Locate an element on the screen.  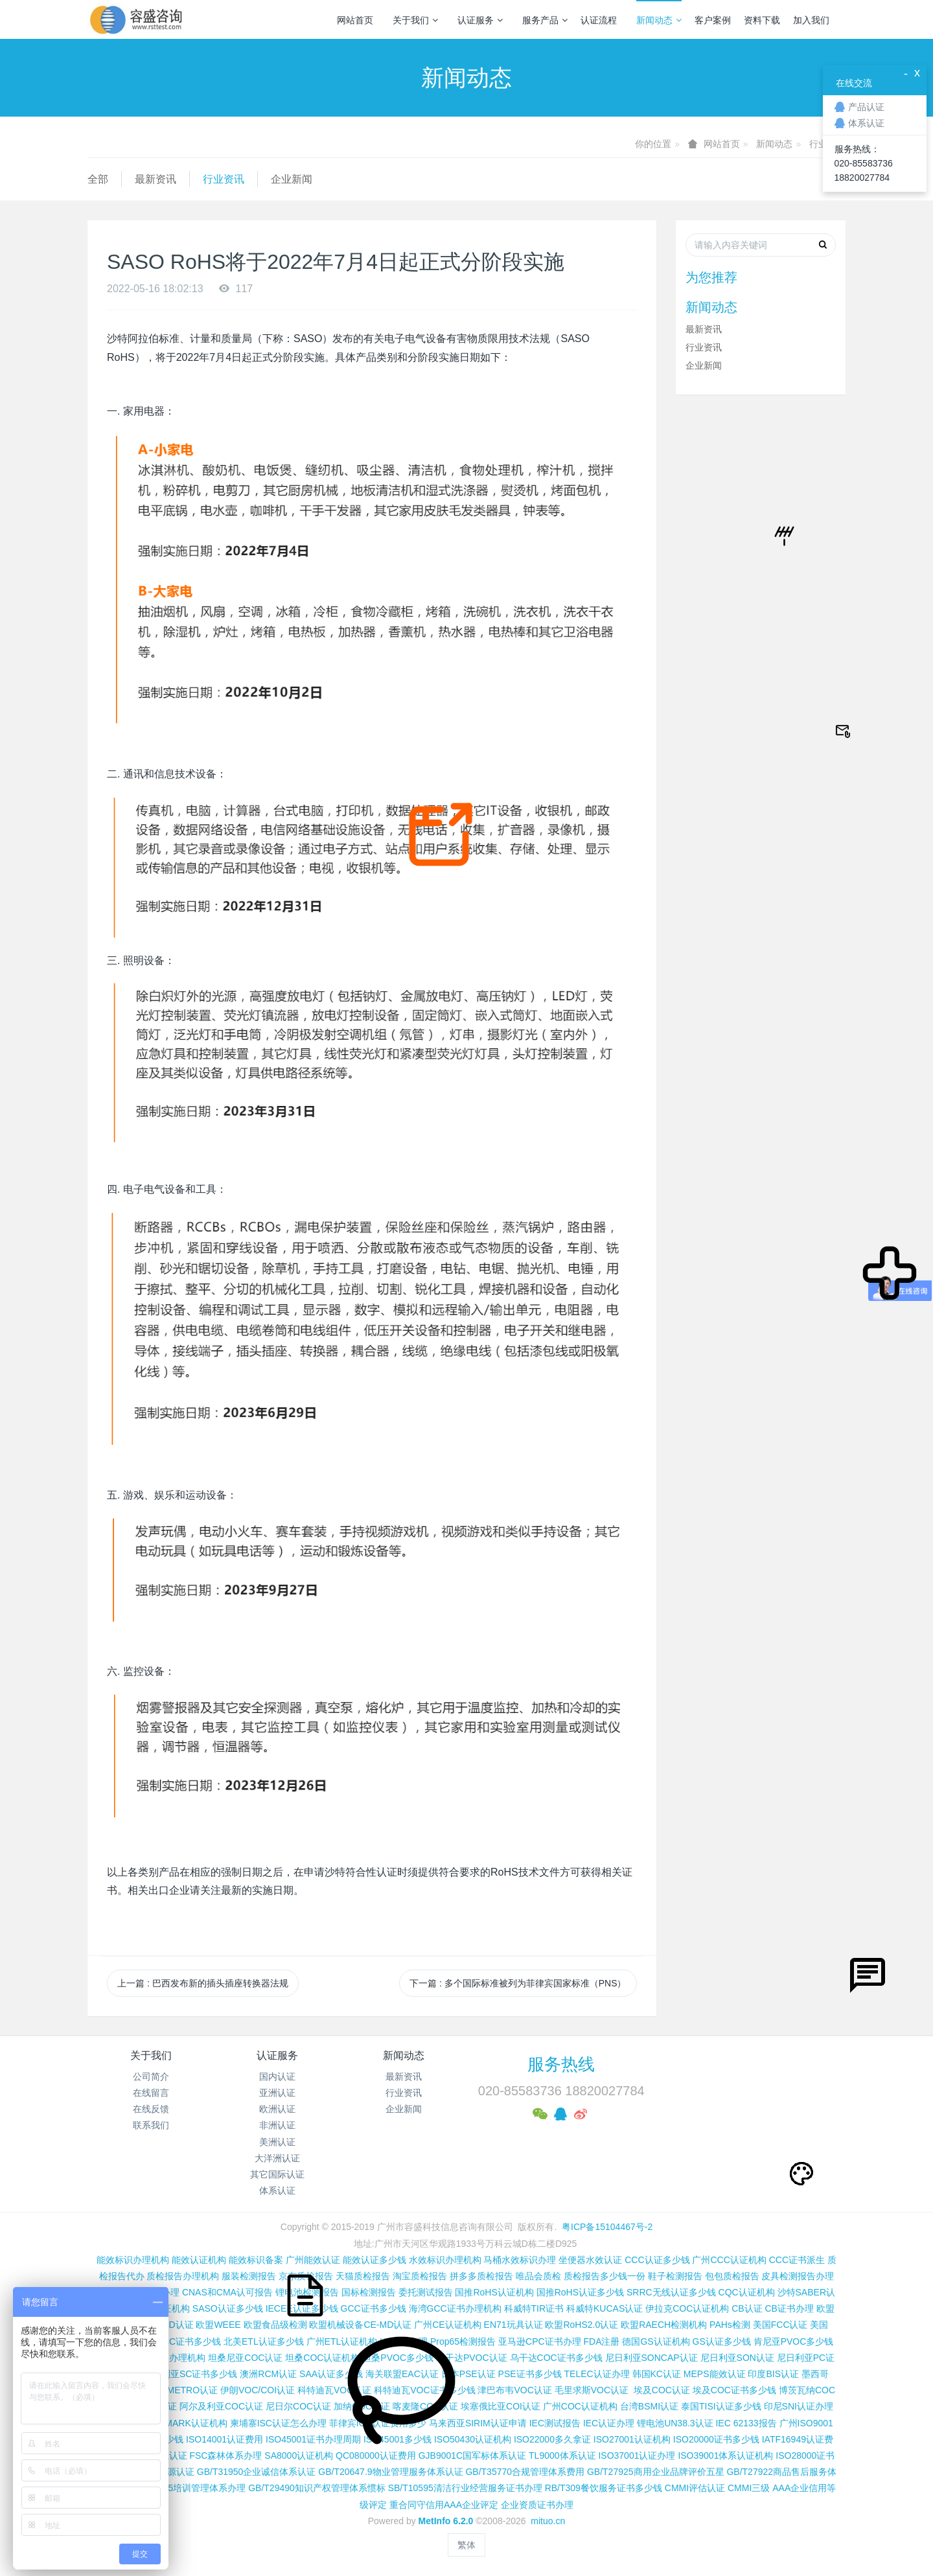
indicates wireless signal or broadcast status is located at coordinates (784, 536).